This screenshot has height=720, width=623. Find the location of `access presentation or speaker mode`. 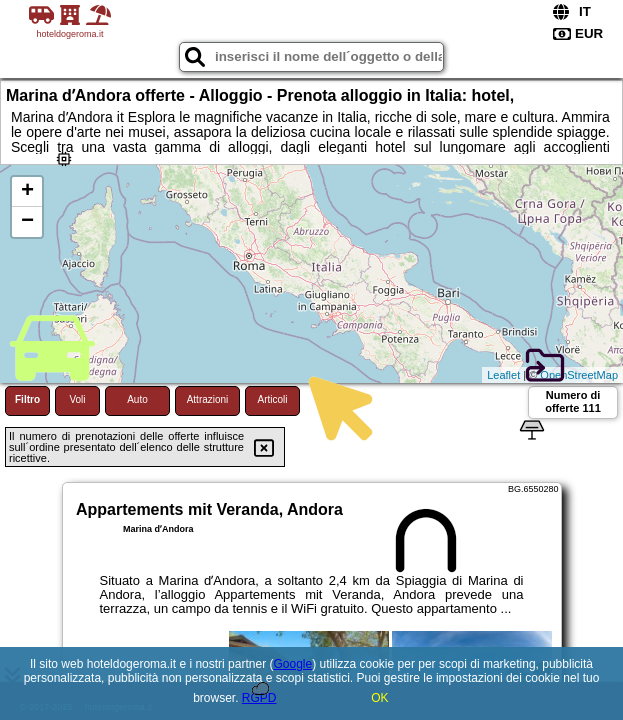

access presentation or speaker mode is located at coordinates (532, 430).